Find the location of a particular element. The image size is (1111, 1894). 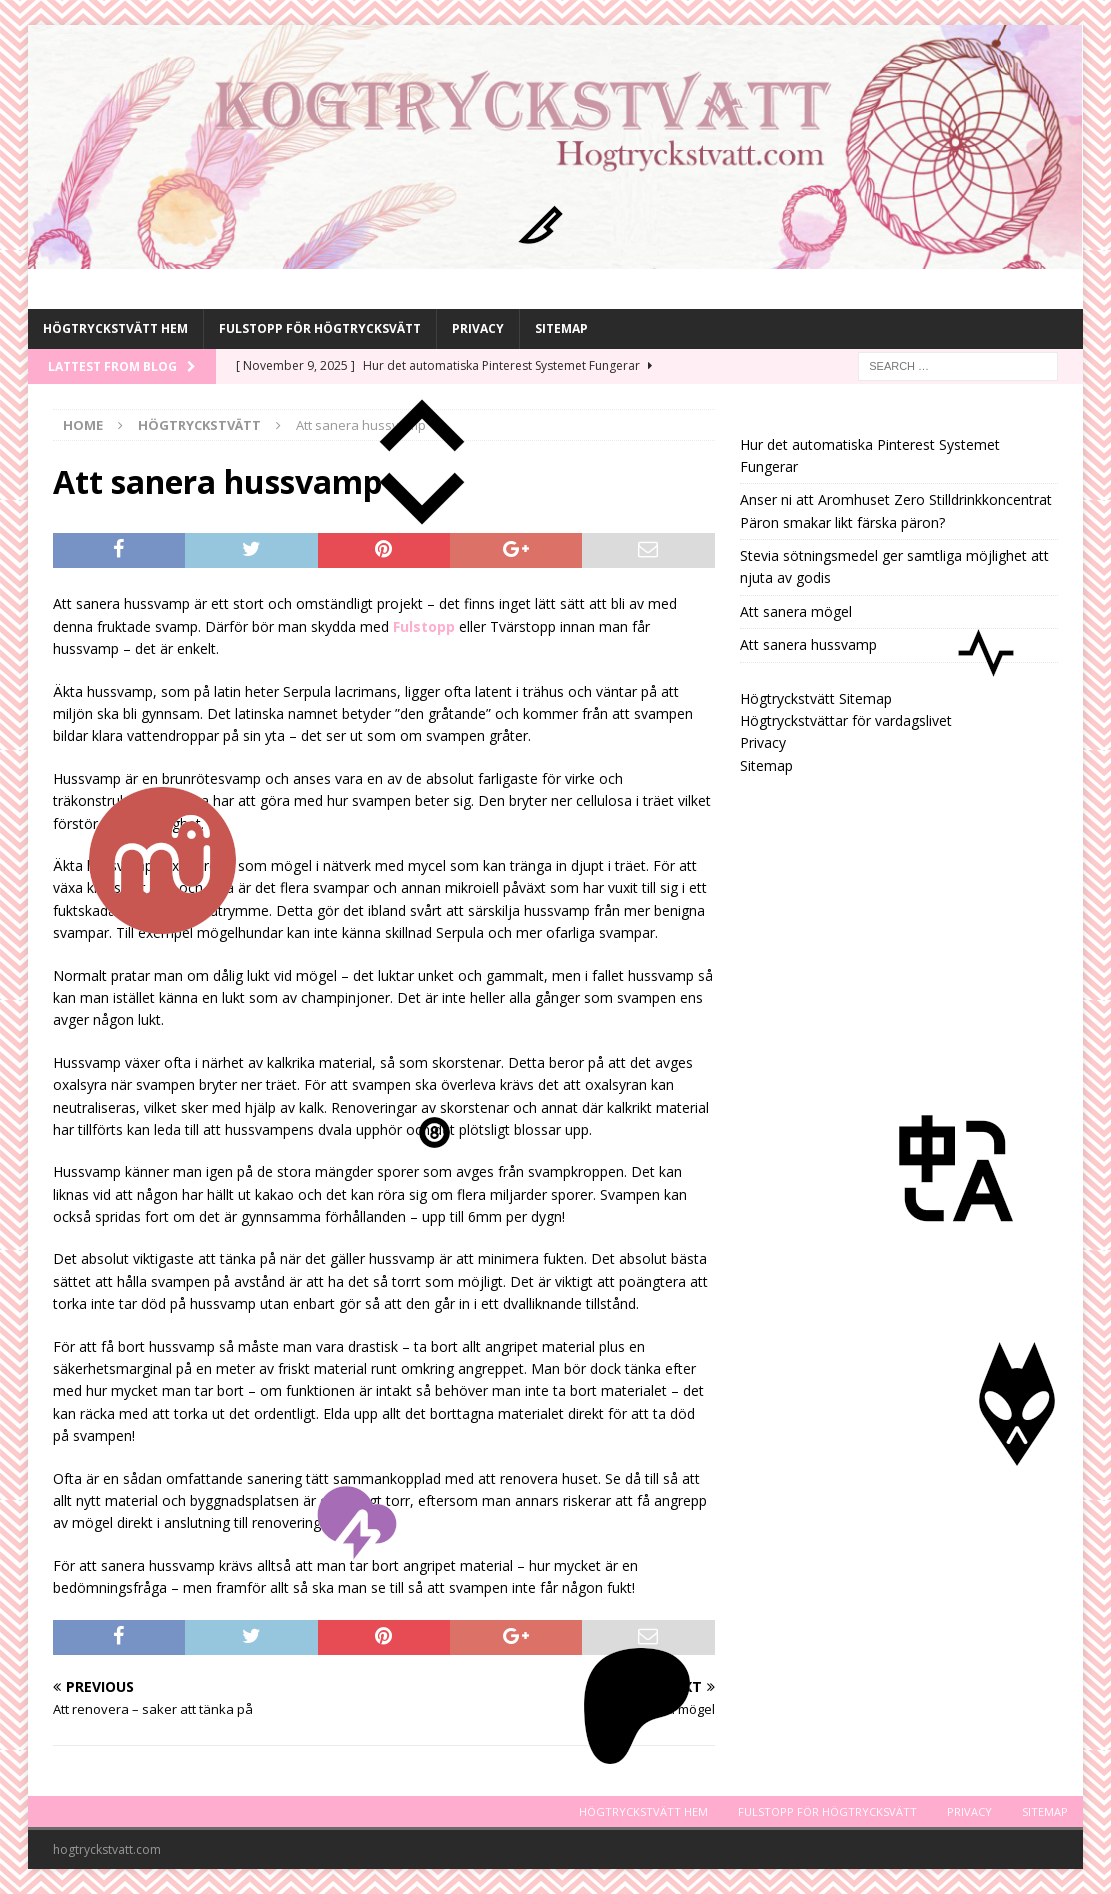

open MuseScore music notation app is located at coordinates (162, 860).